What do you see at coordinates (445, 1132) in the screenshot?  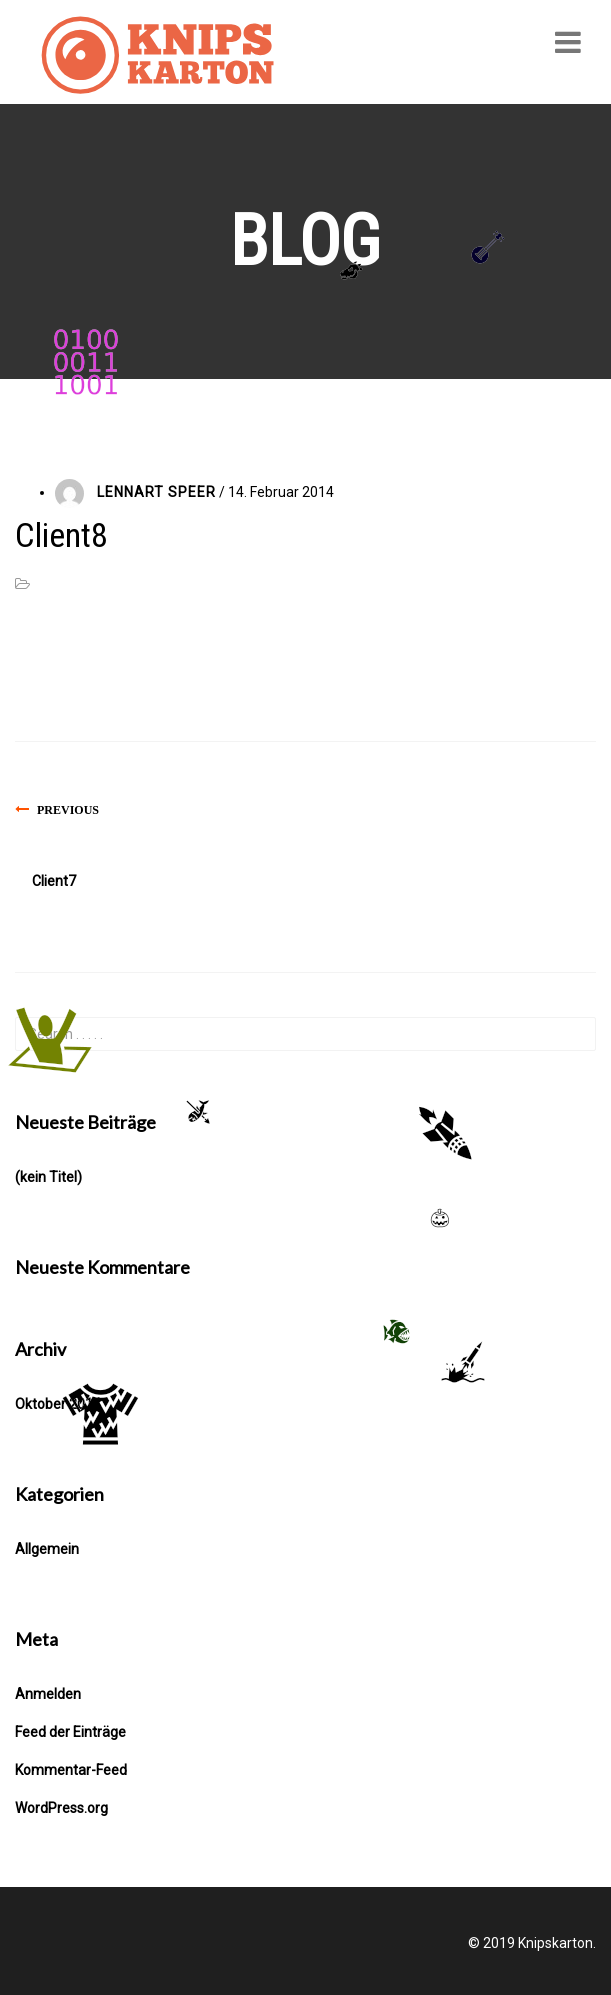 I see `launch or deploy an application` at bounding box center [445, 1132].